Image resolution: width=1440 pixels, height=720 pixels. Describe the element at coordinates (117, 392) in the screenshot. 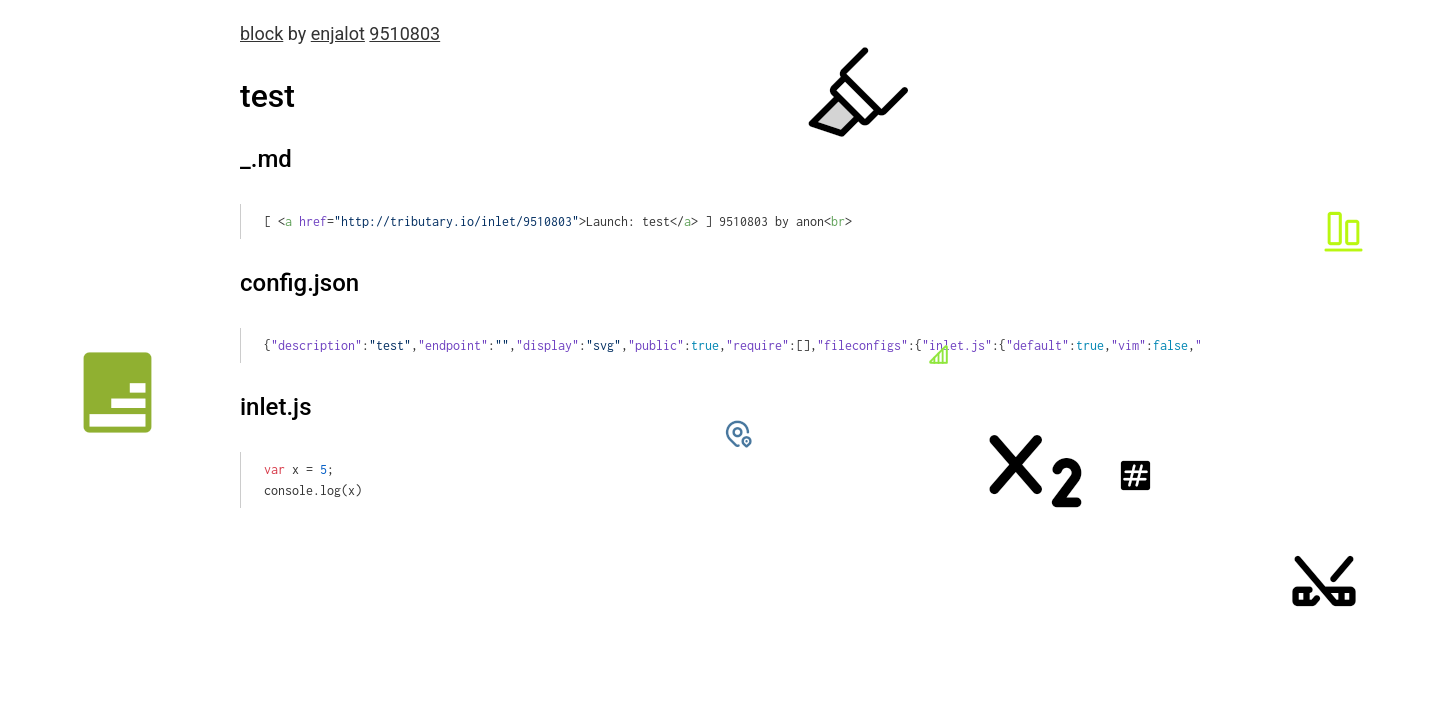

I see `indicates stairs or stairway access` at that location.